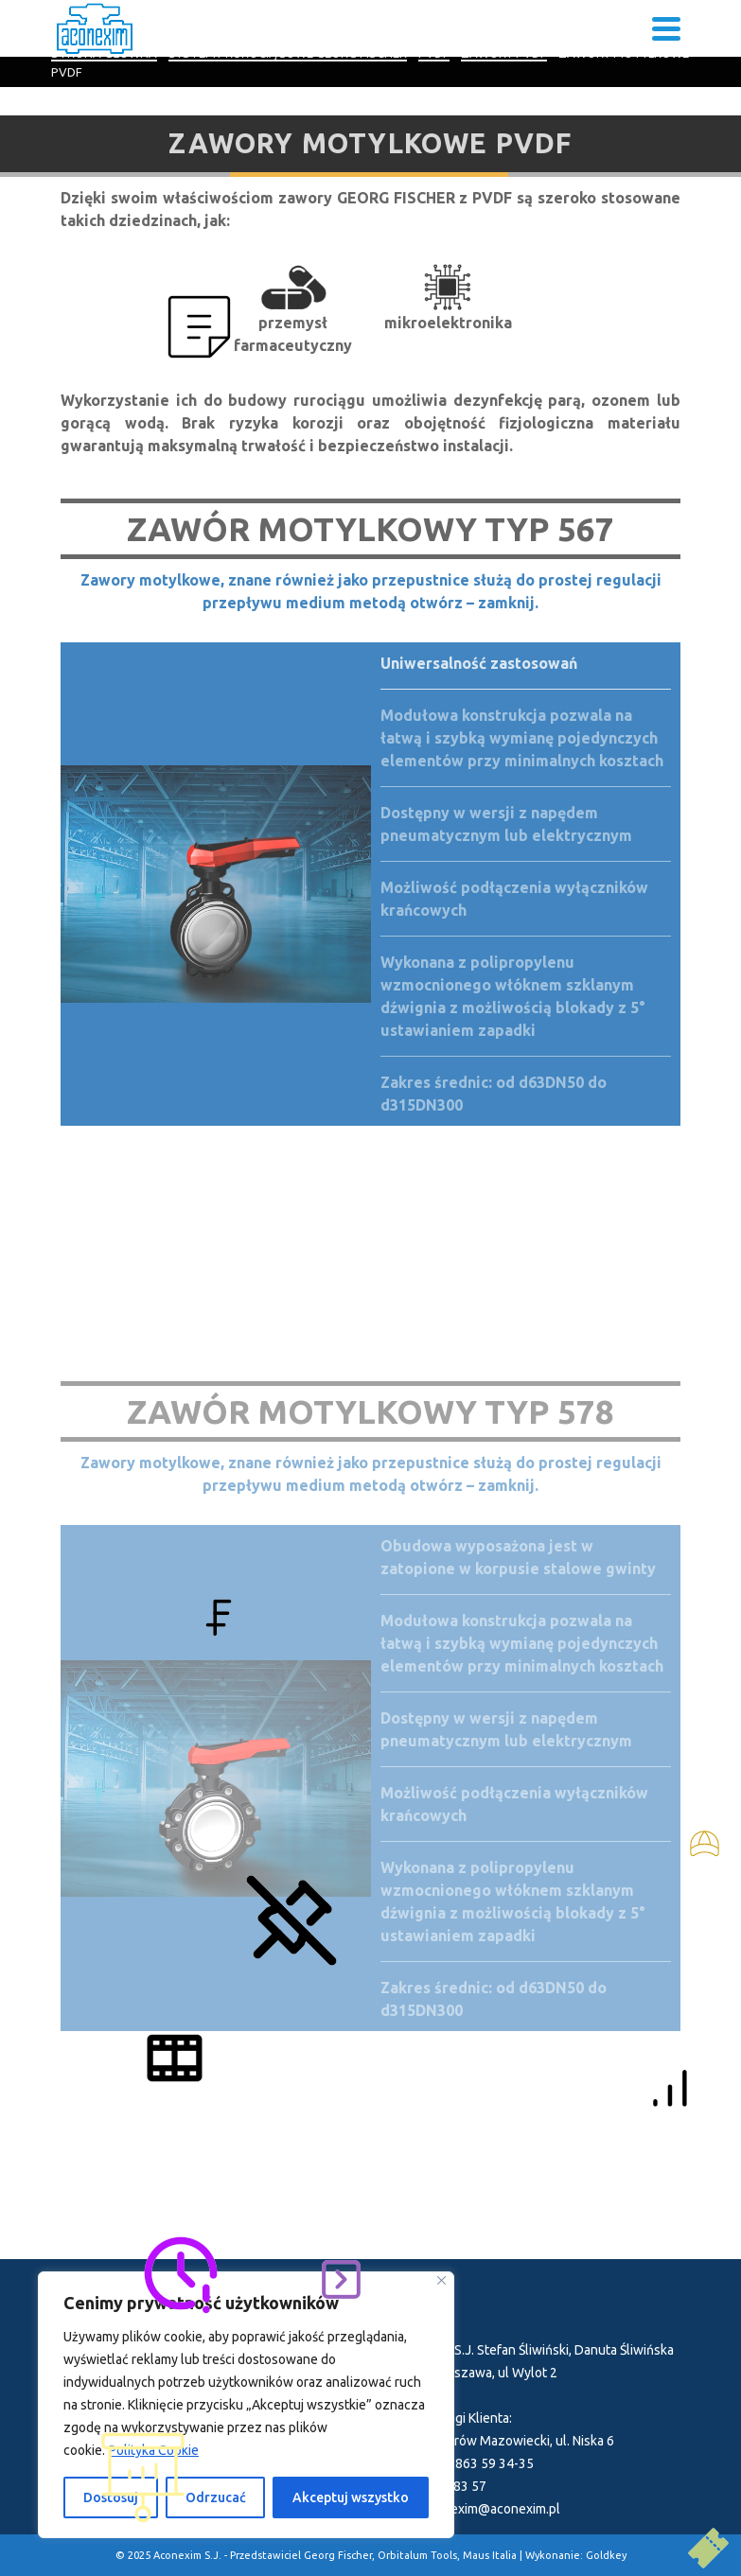  I want to click on view video or film content, so click(174, 2058).